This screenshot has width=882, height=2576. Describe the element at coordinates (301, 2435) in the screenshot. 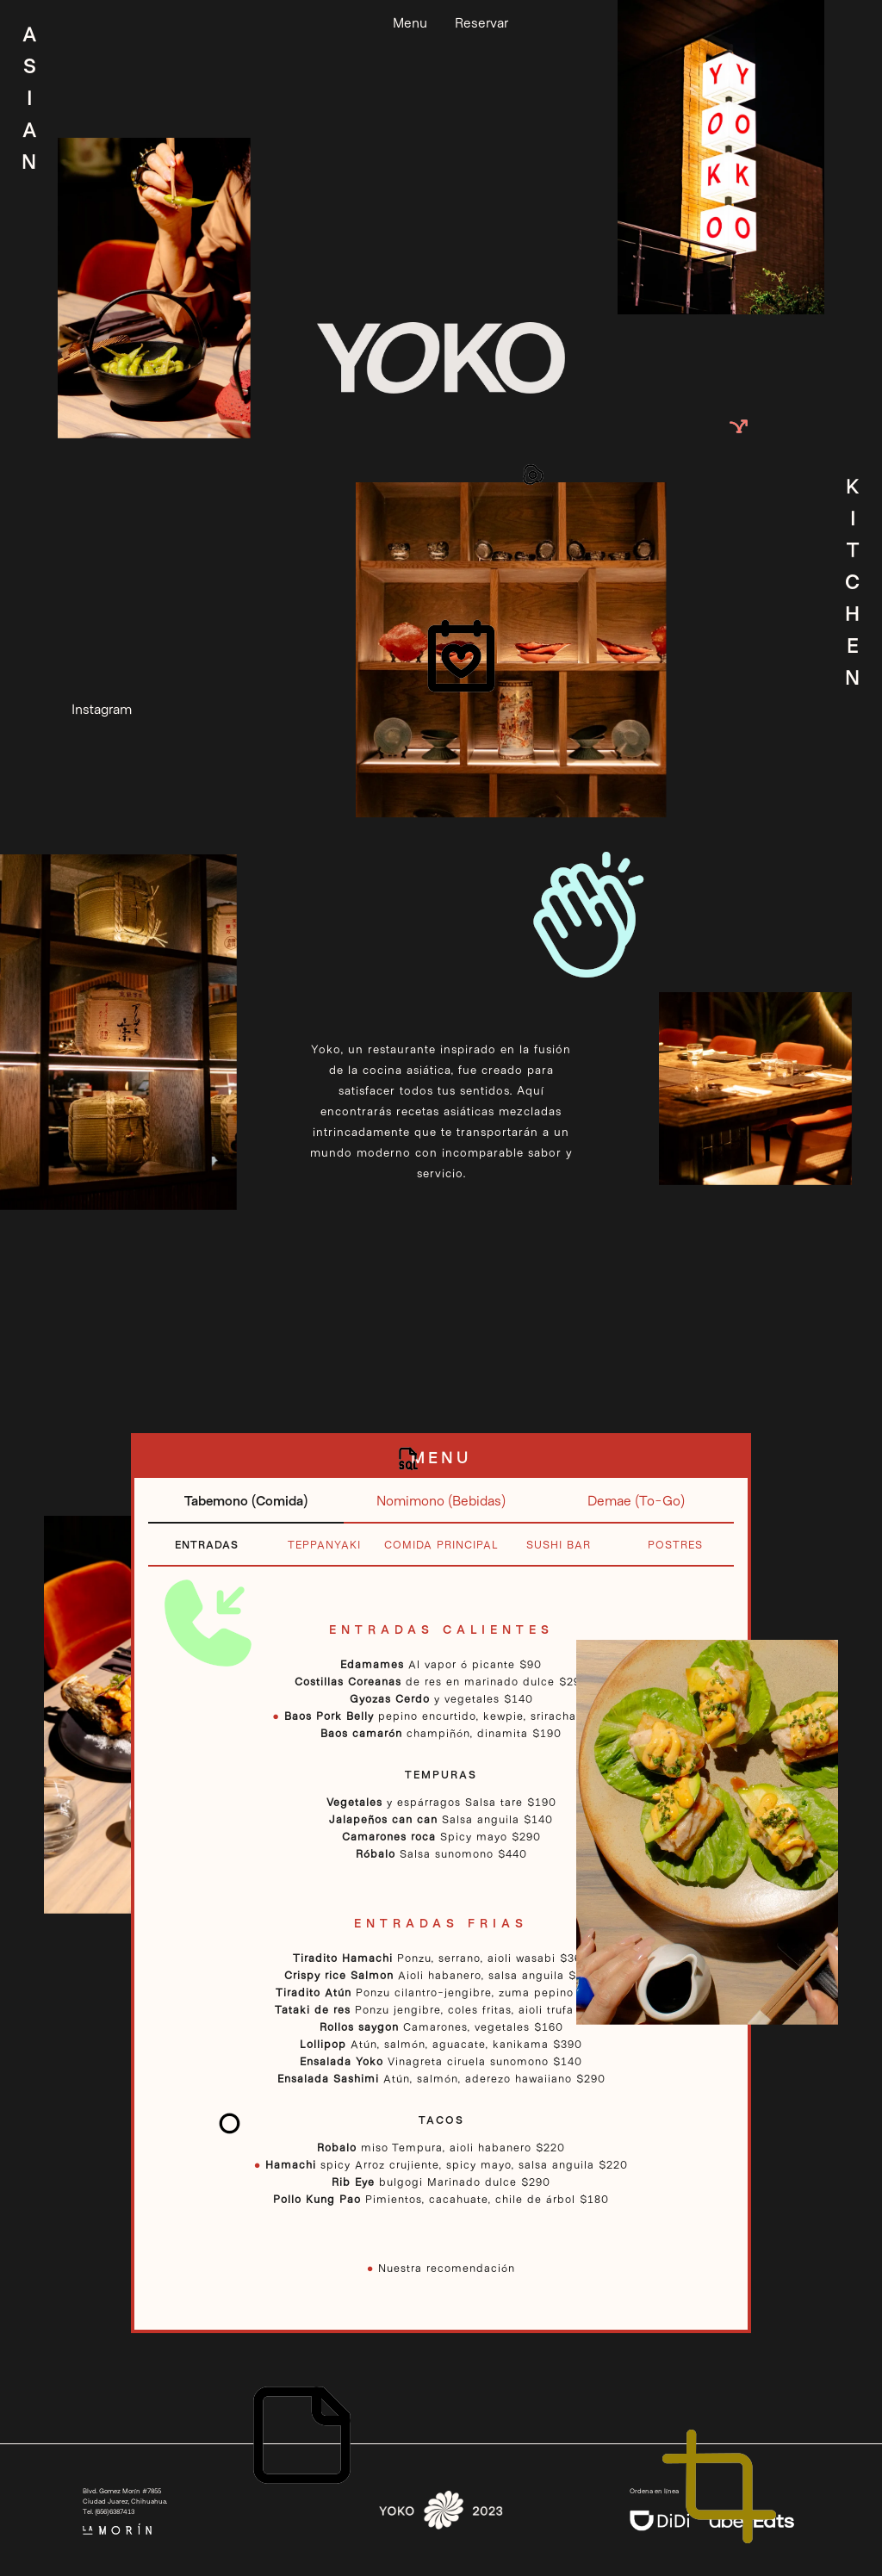

I see `create a new note` at that location.